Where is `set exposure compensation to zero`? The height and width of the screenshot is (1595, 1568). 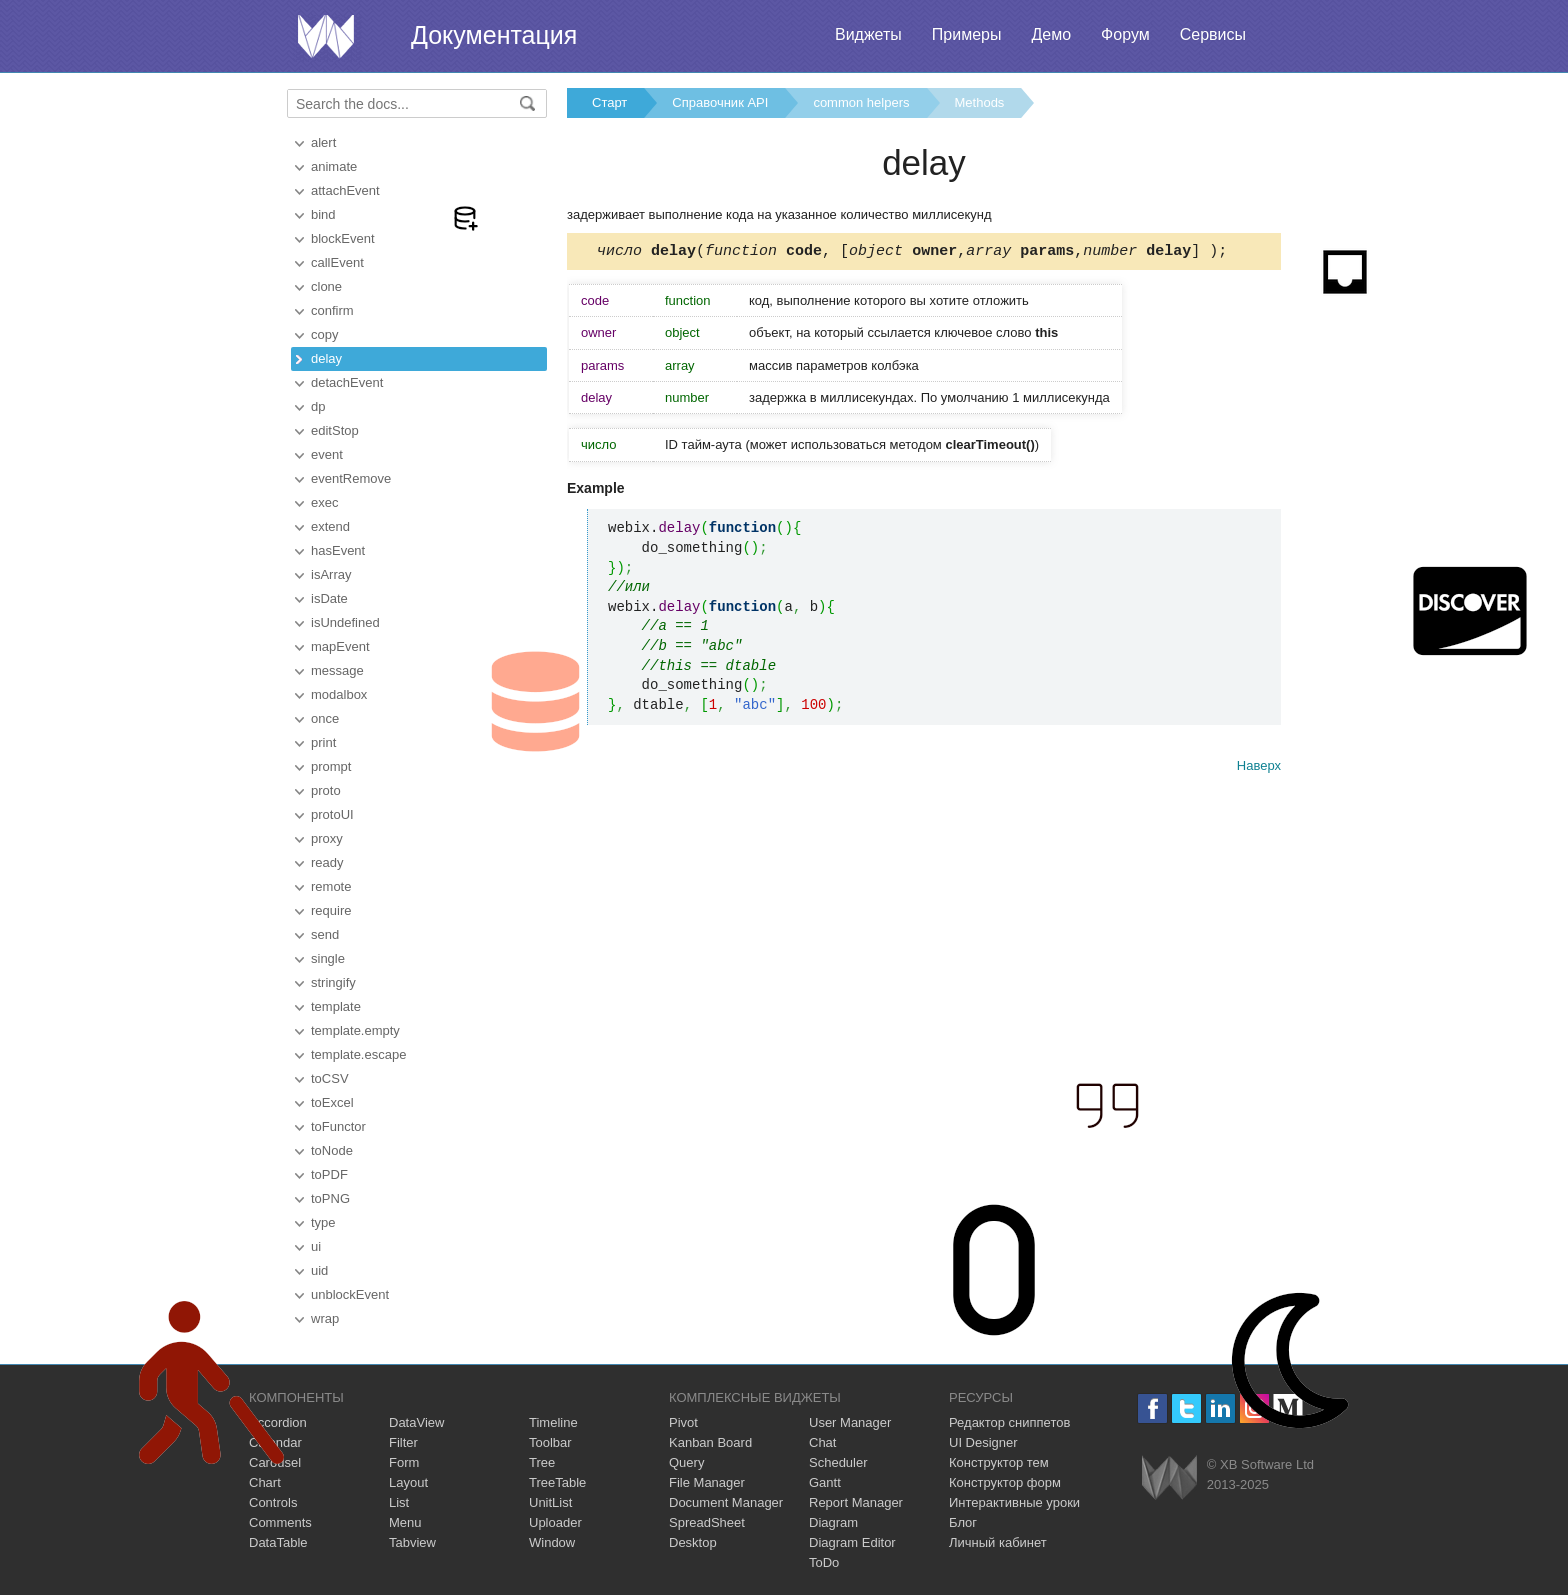 set exposure compensation to zero is located at coordinates (994, 1270).